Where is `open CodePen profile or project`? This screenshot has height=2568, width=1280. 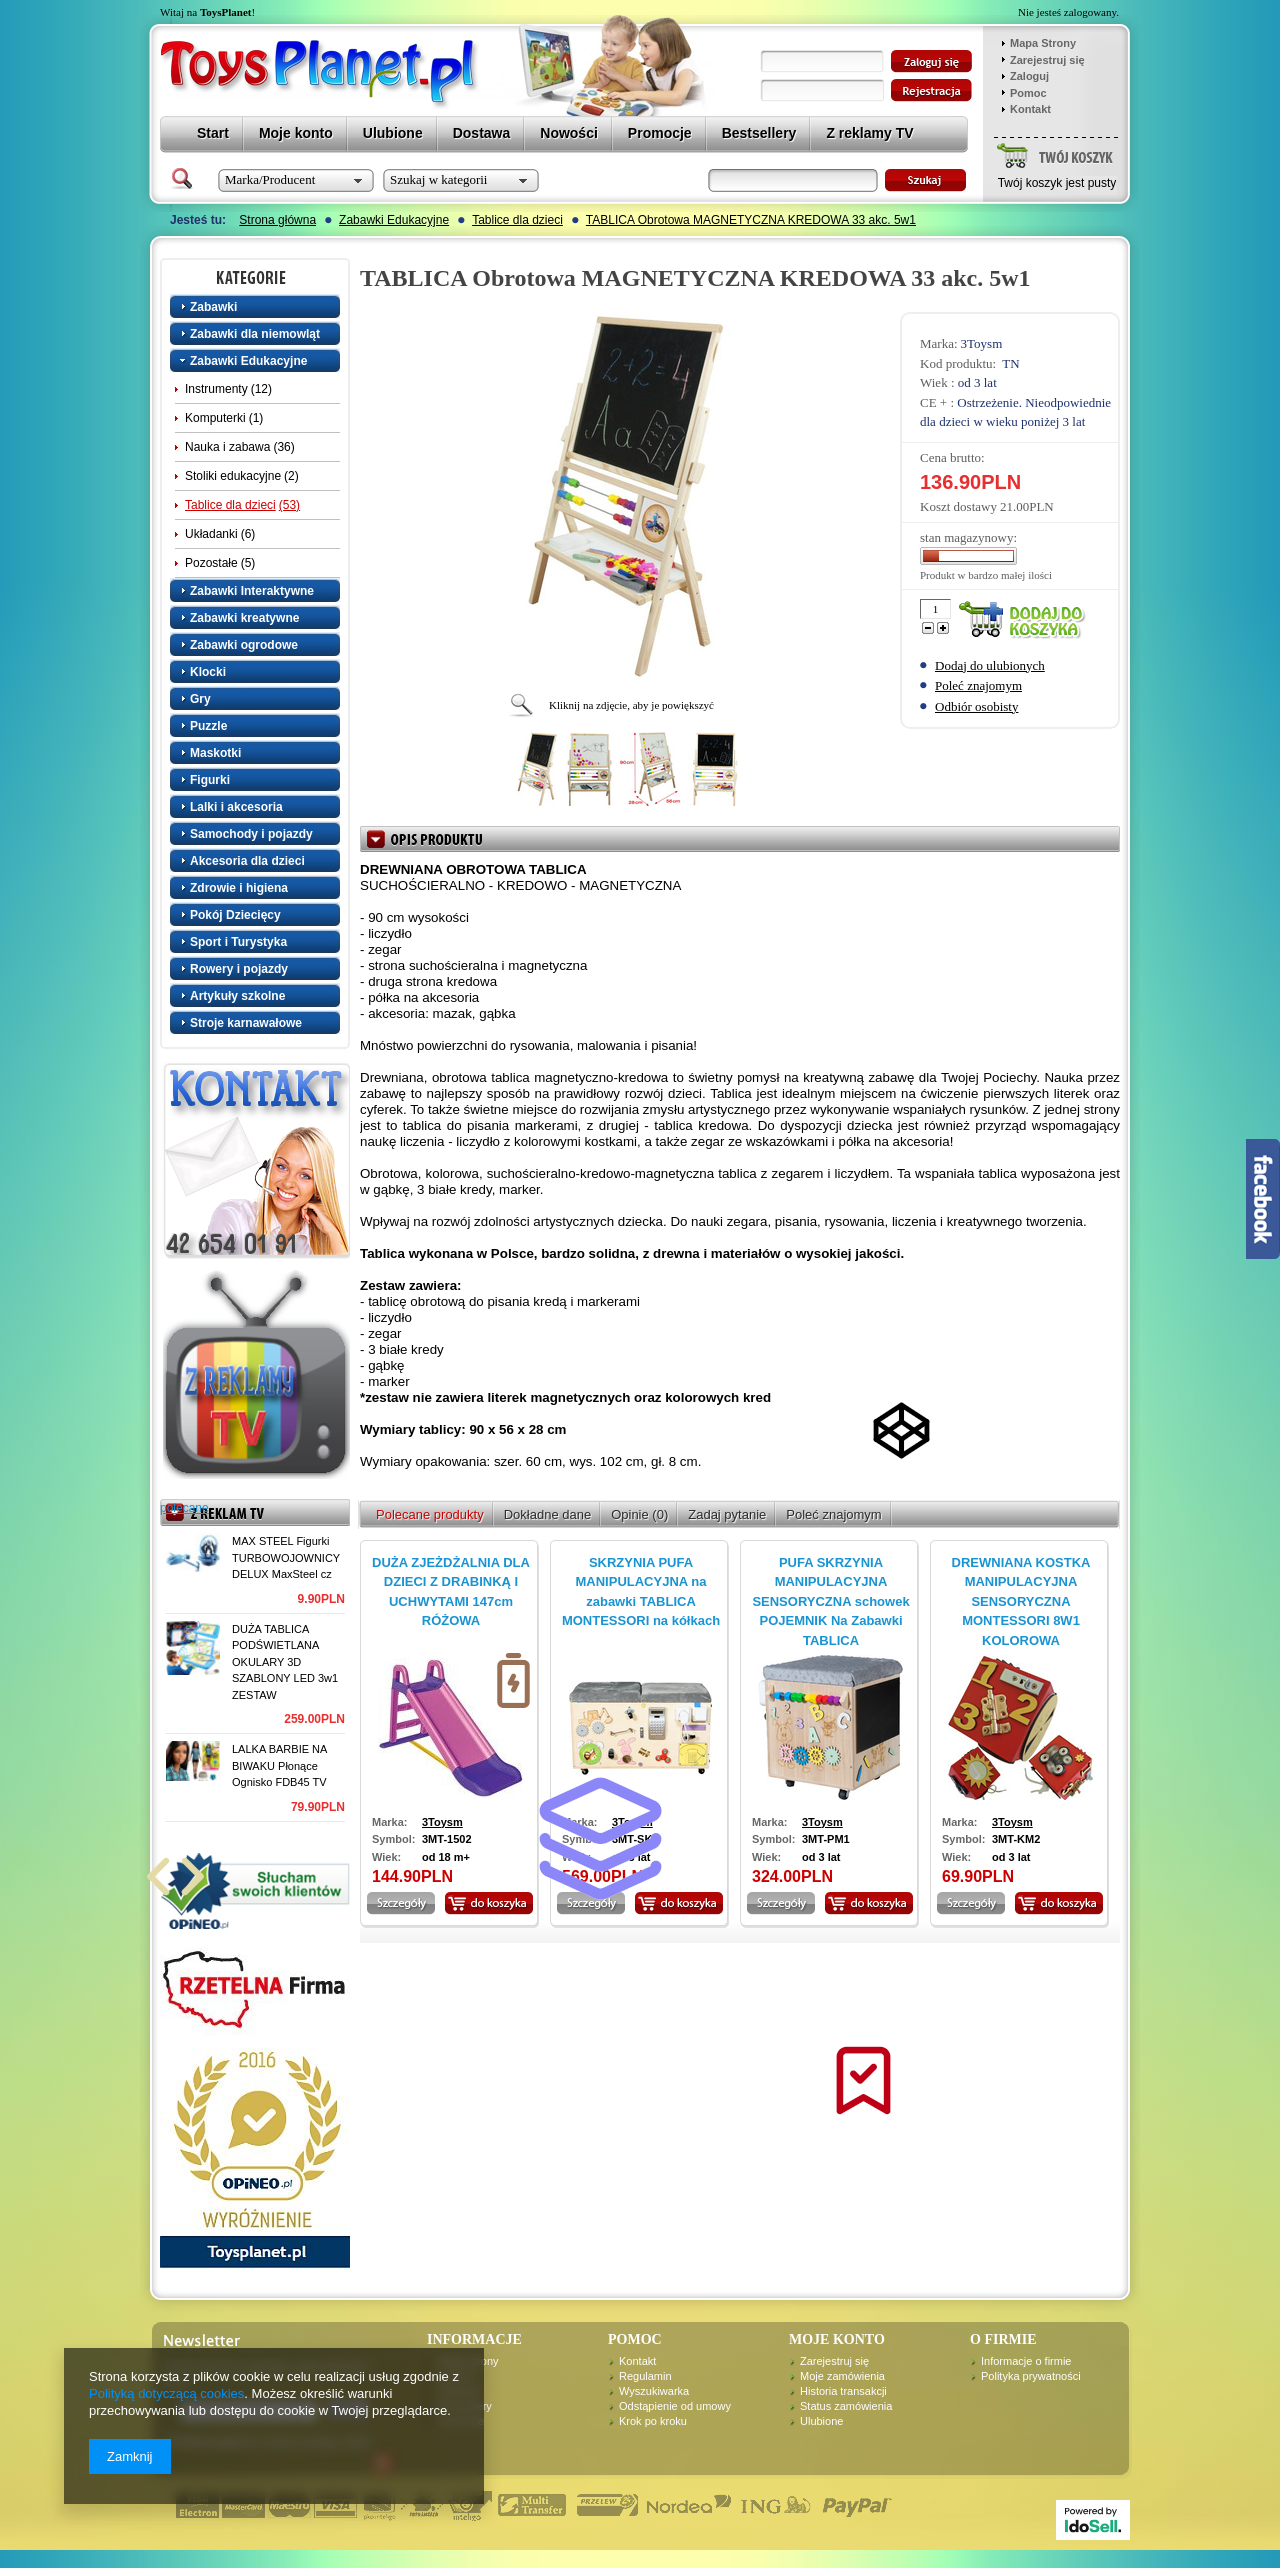 open CodePen profile or project is located at coordinates (901, 1430).